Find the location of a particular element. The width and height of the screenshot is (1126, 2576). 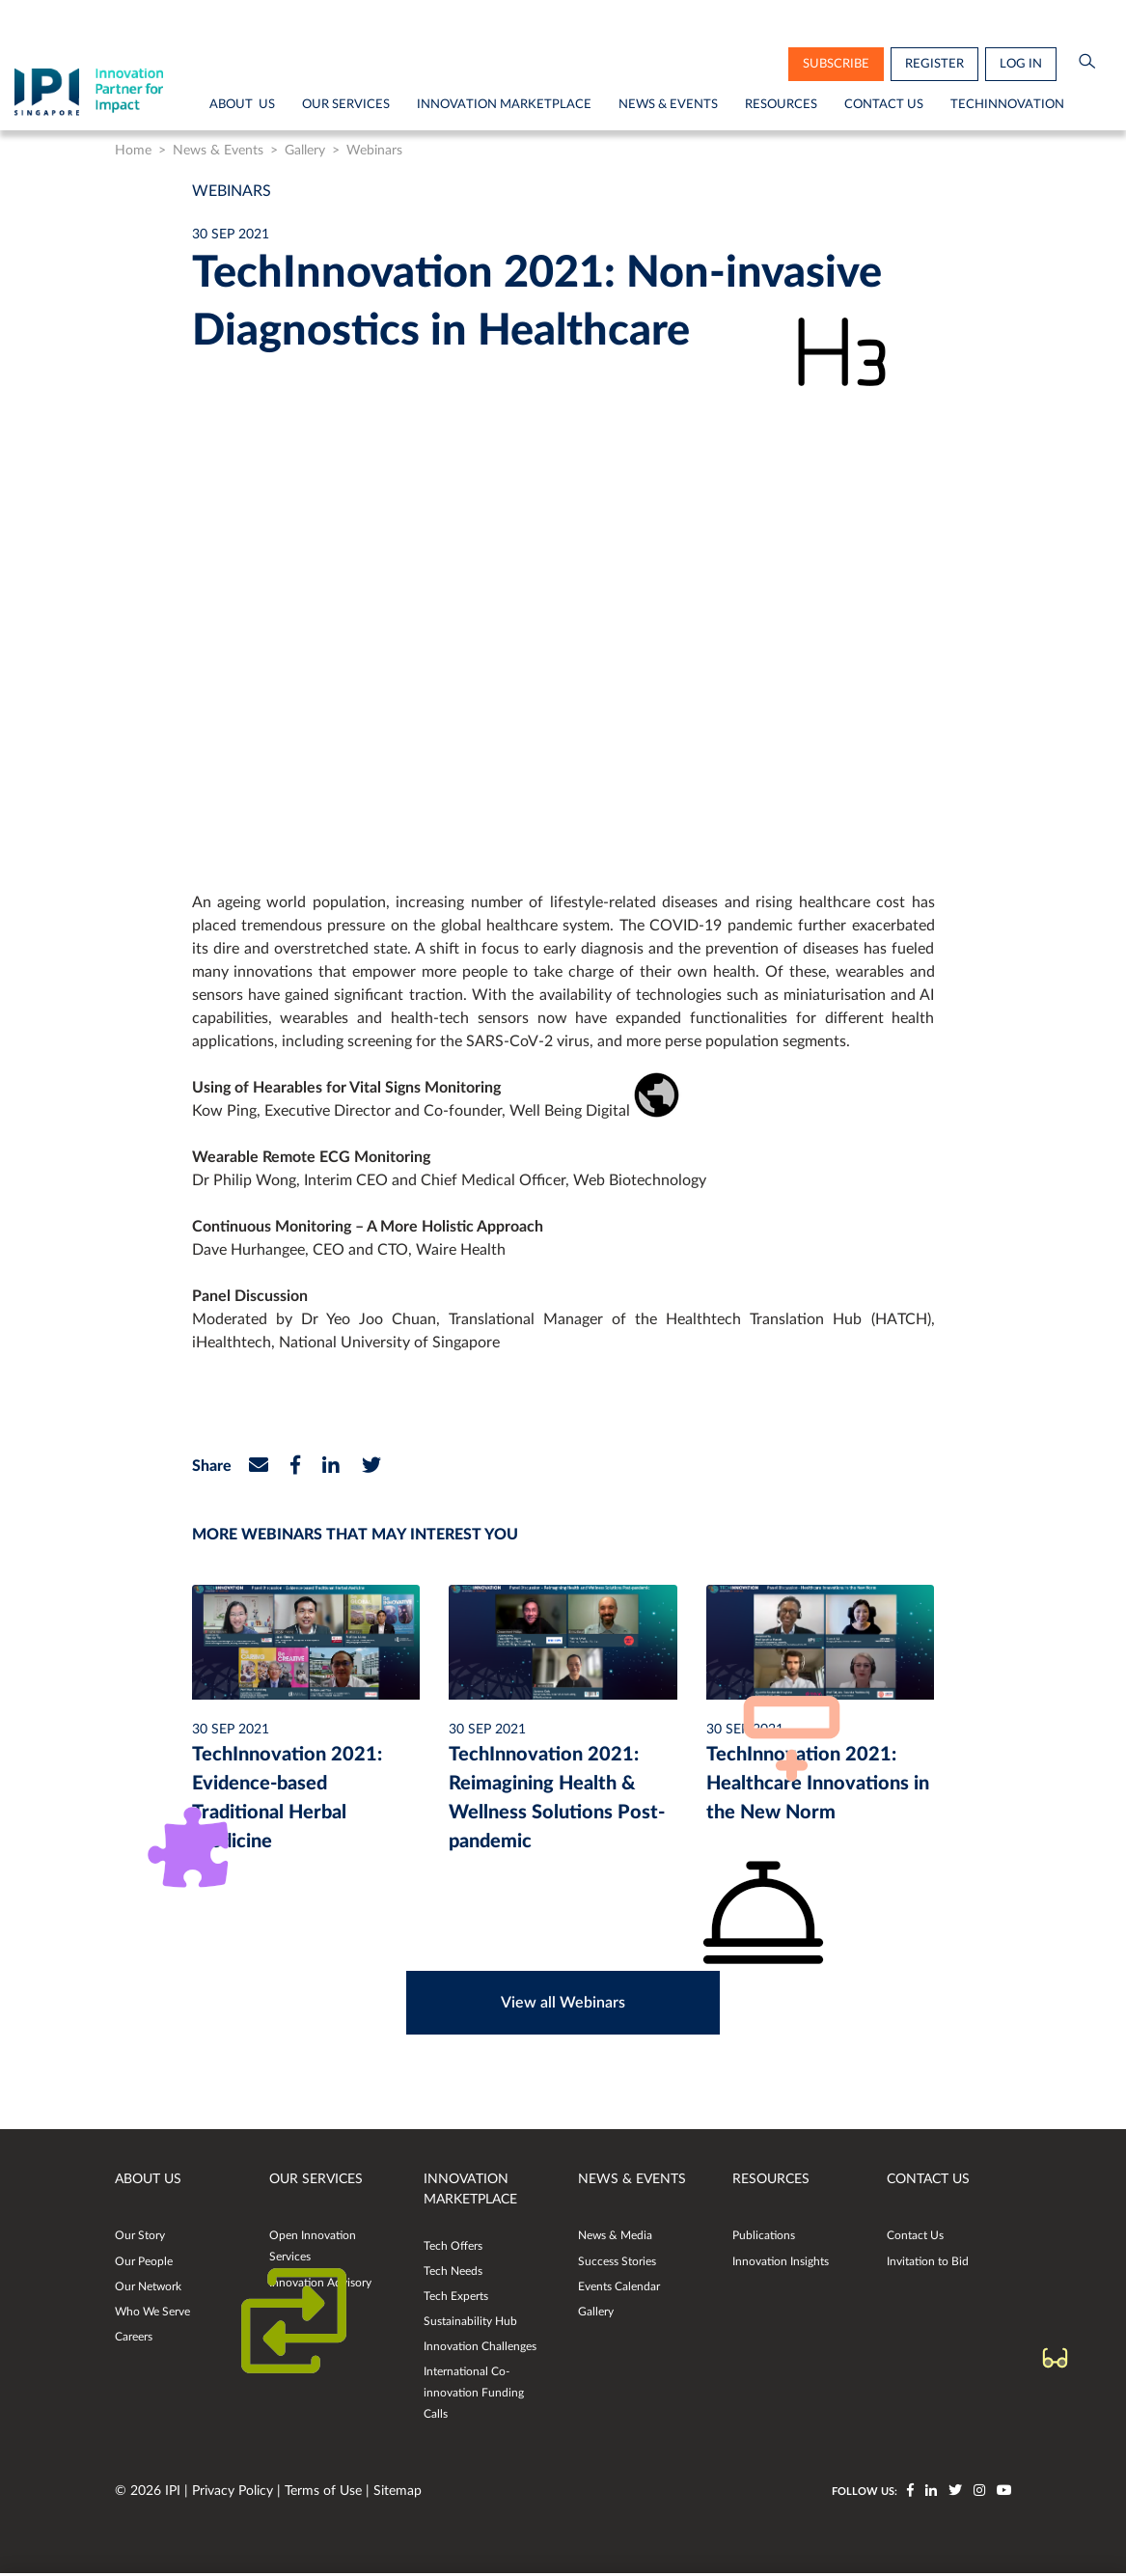

access plugins or extensions is located at coordinates (189, 1848).